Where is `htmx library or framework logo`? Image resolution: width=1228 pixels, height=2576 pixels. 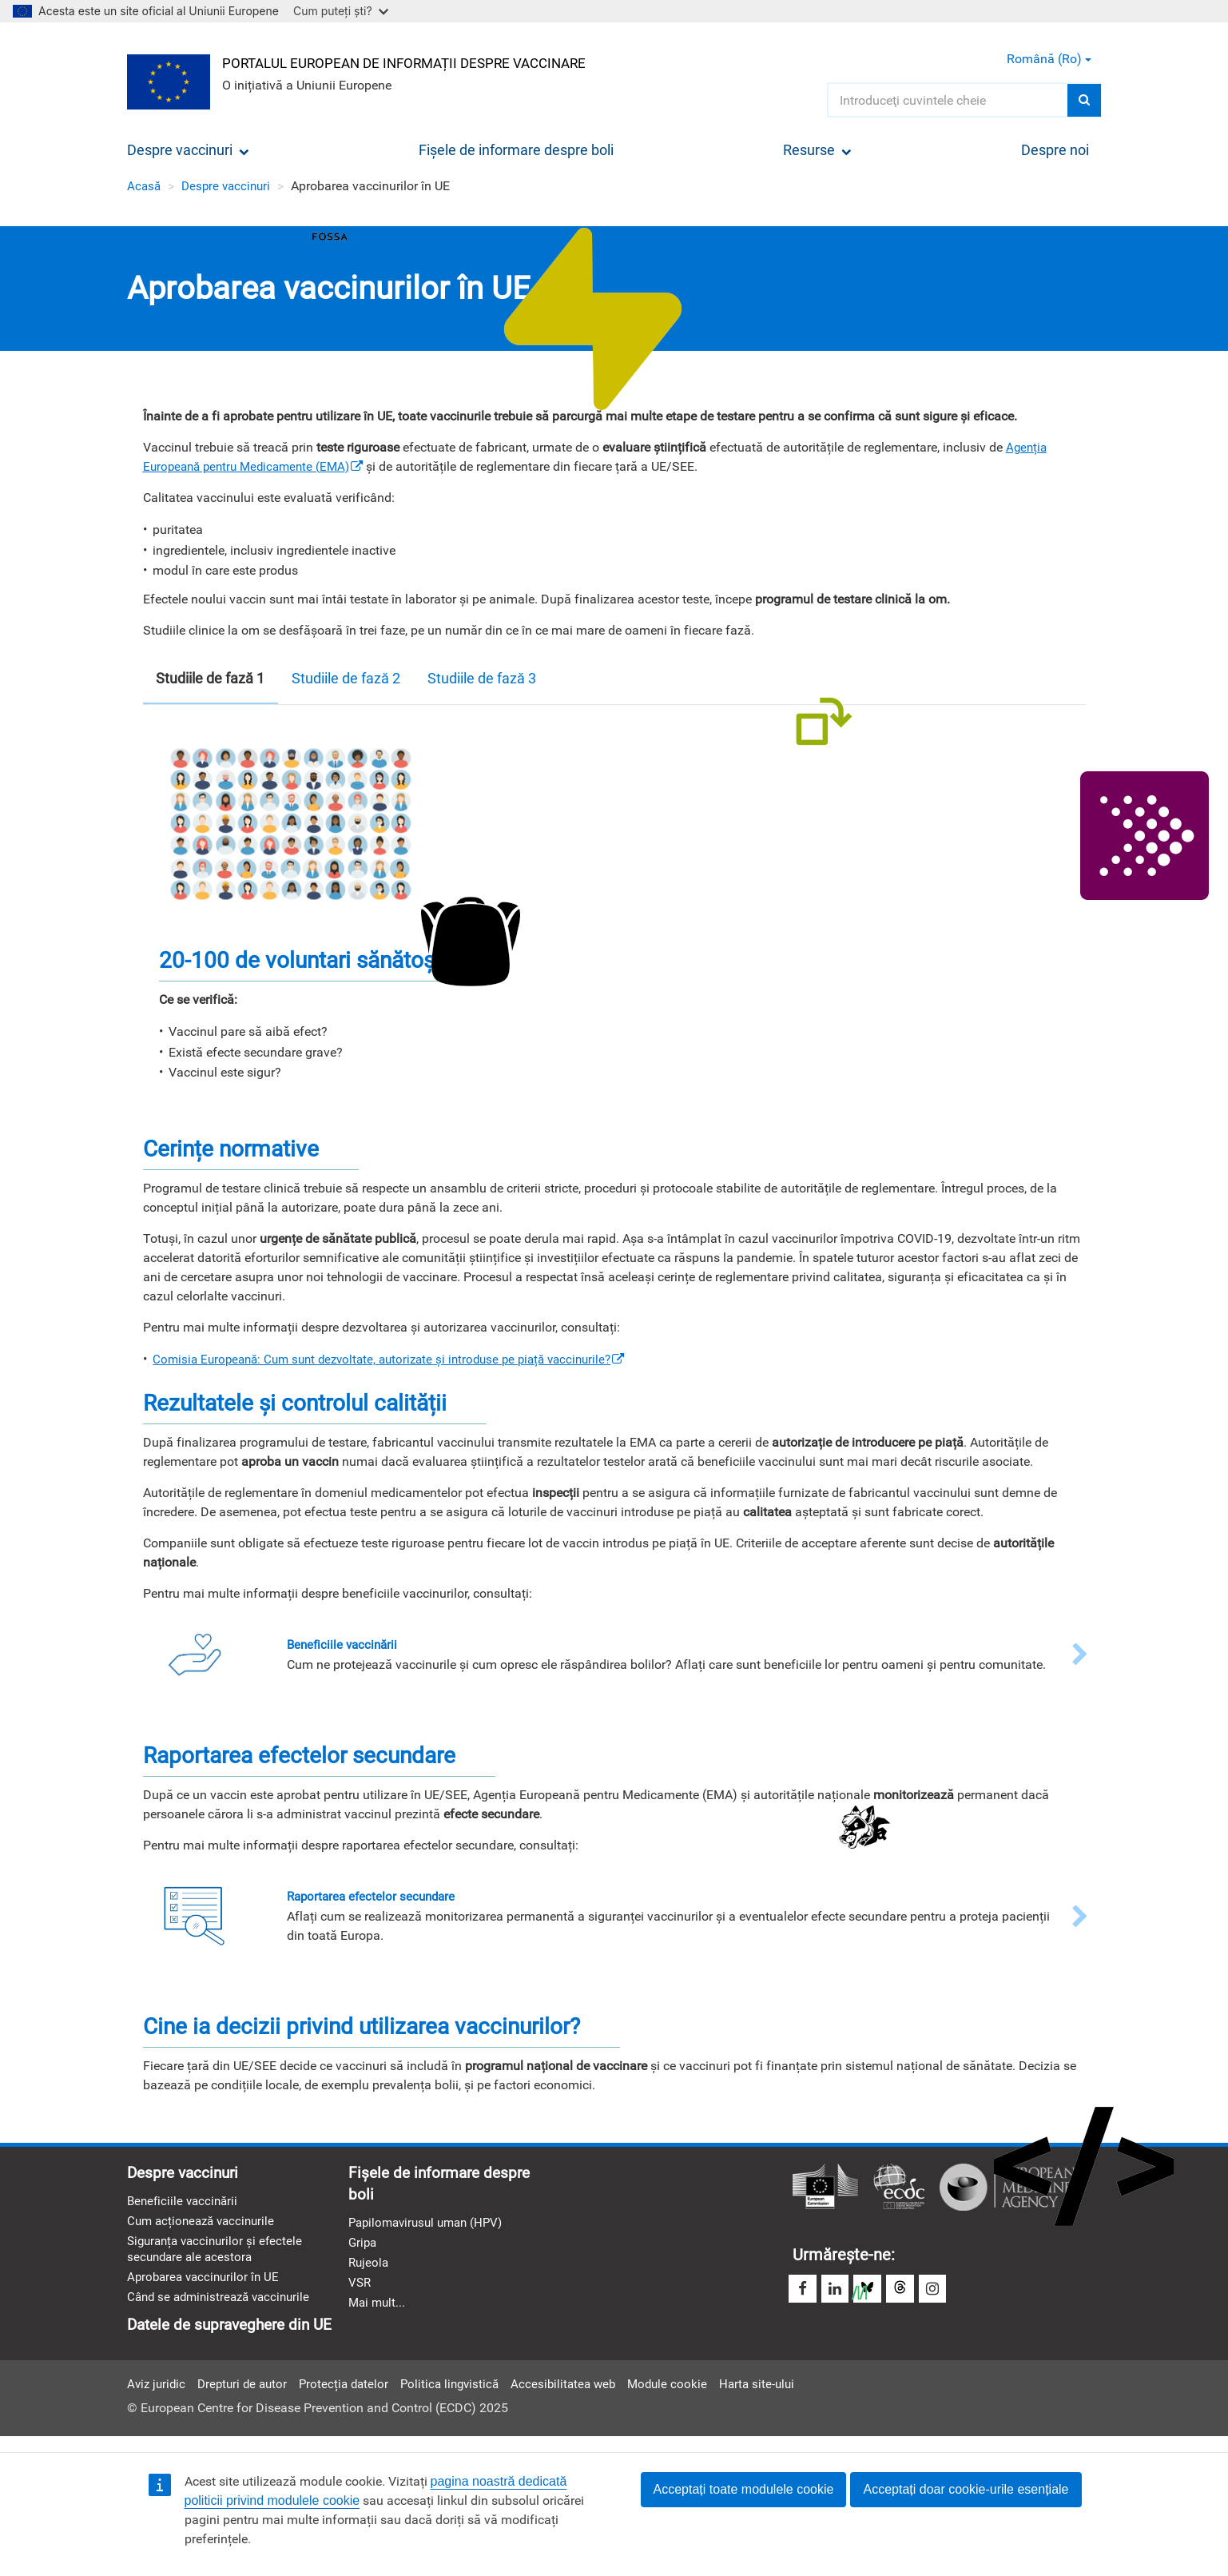
htmx library or framework logo is located at coordinates (1083, 2166).